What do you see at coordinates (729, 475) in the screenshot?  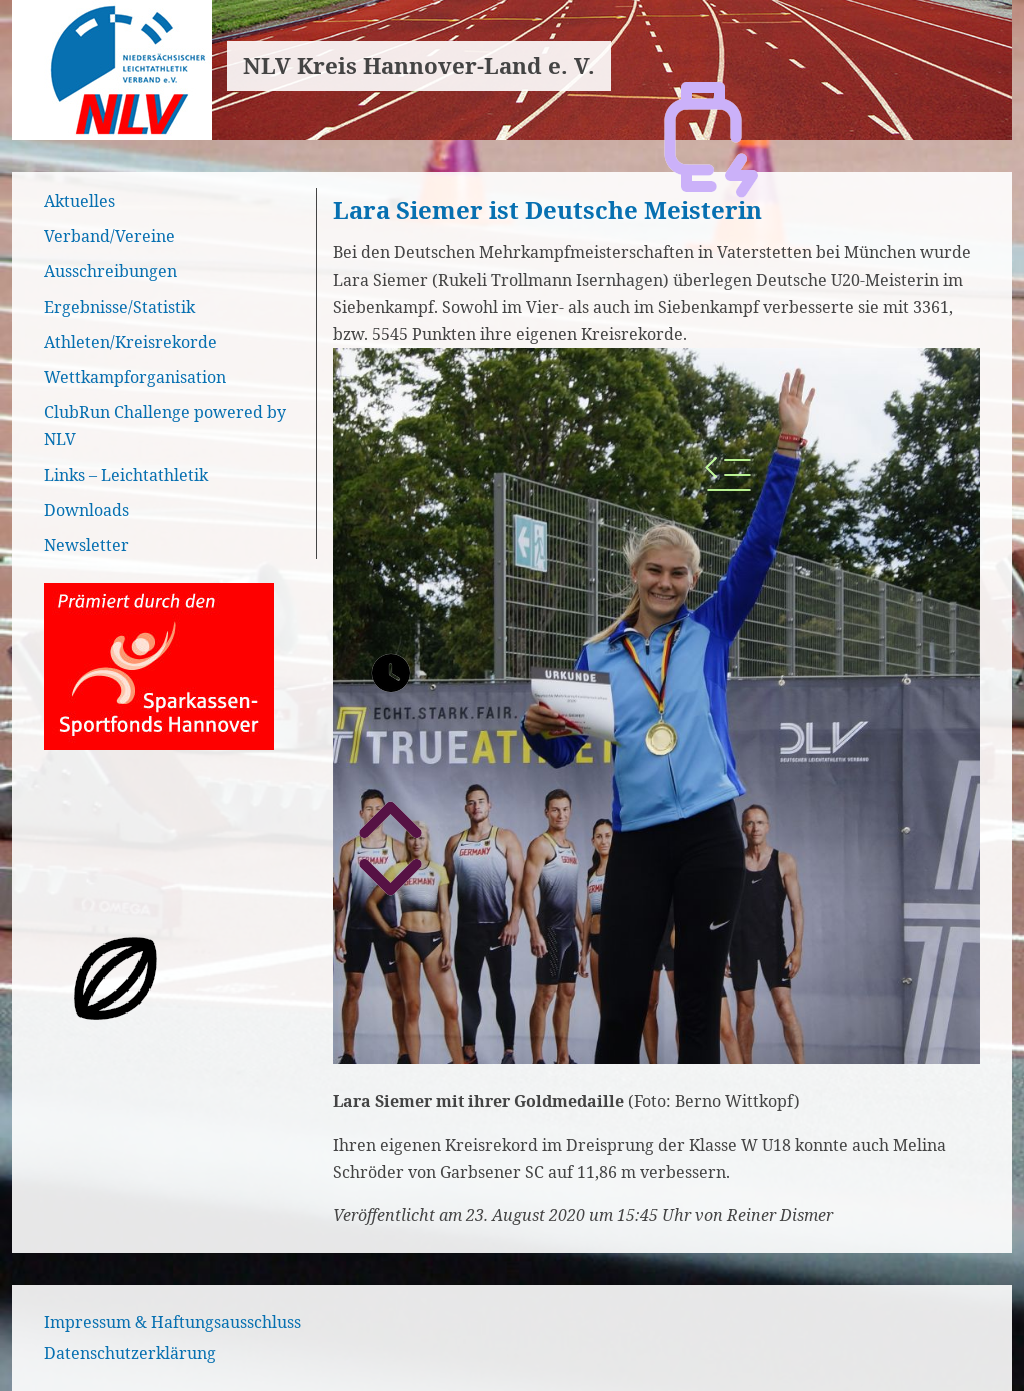 I see `decrease text indentation` at bounding box center [729, 475].